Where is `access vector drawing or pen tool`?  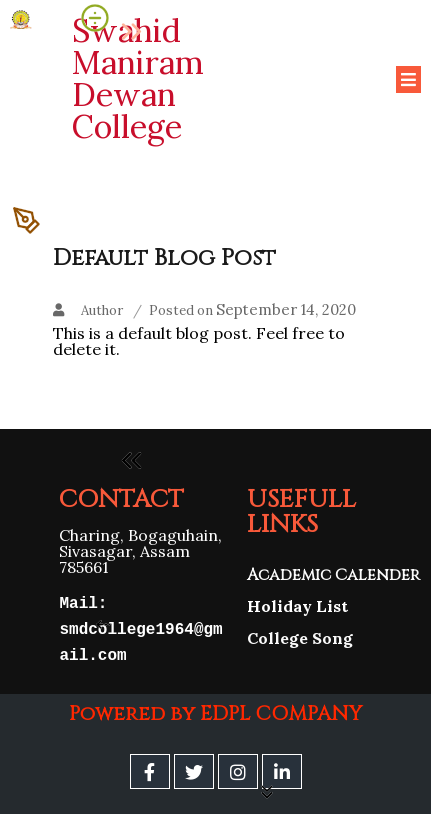 access vector drawing or pen tool is located at coordinates (26, 220).